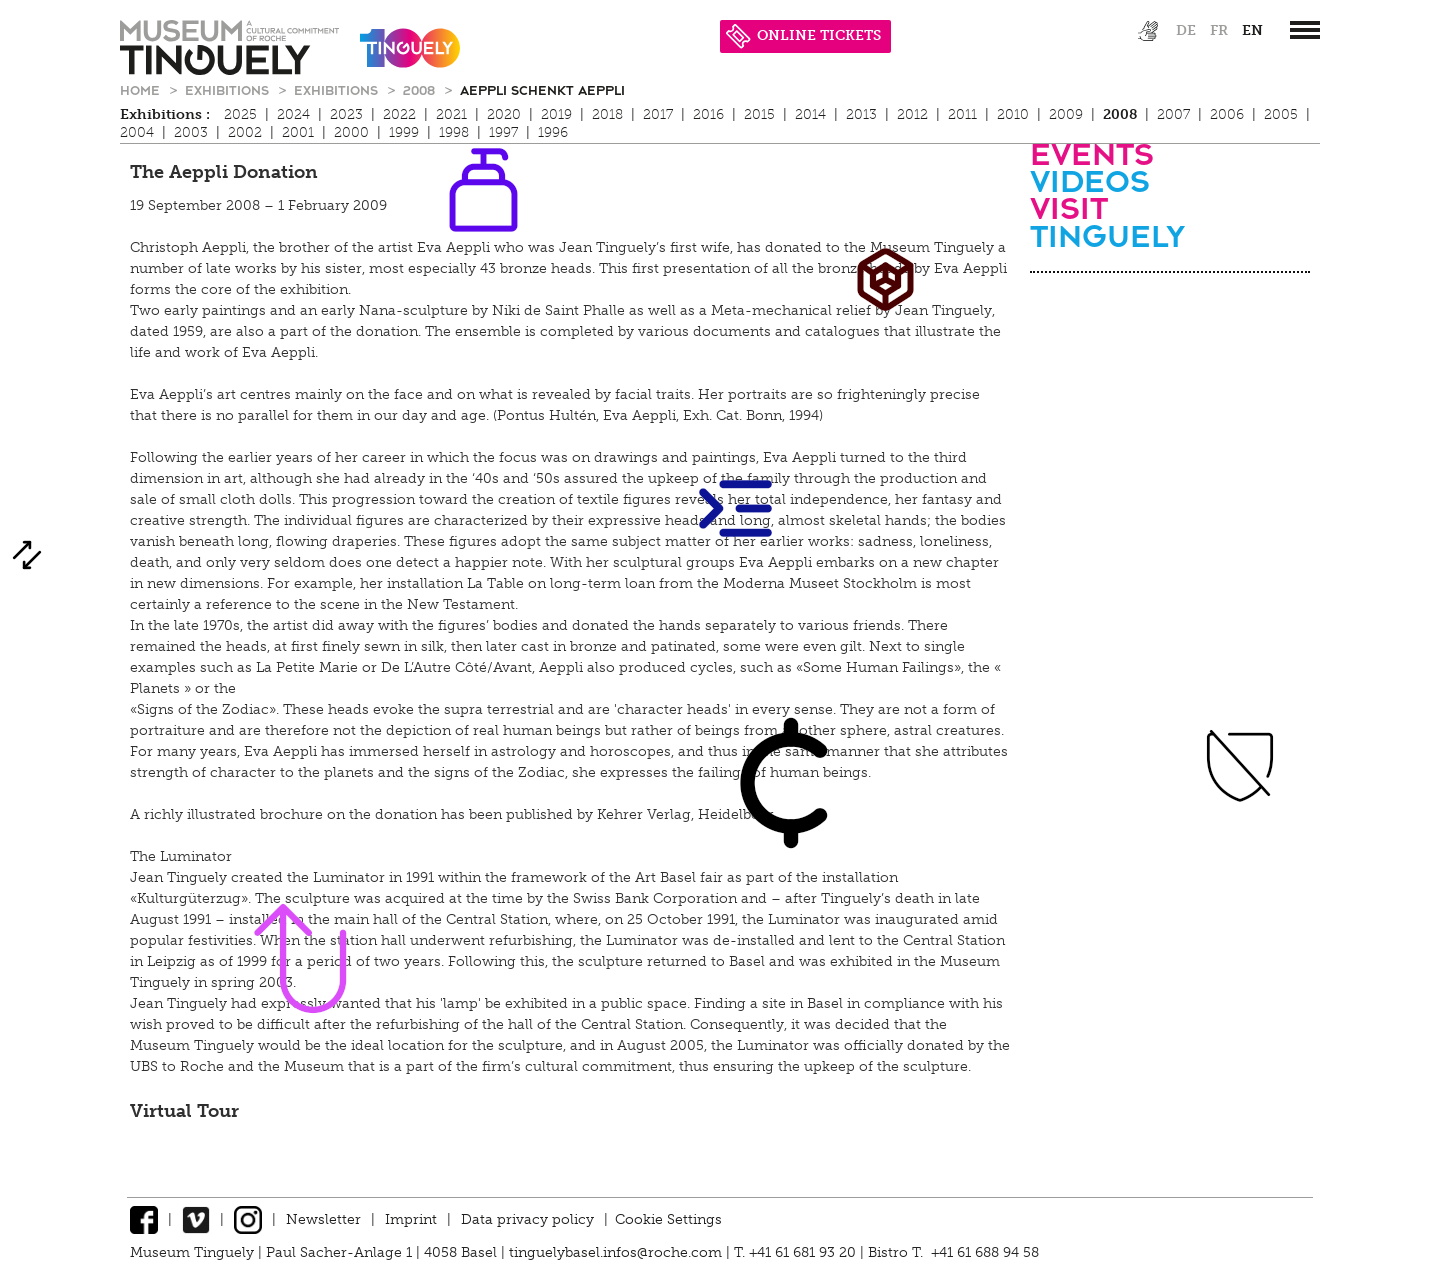  I want to click on view 3d model or object, so click(885, 279).